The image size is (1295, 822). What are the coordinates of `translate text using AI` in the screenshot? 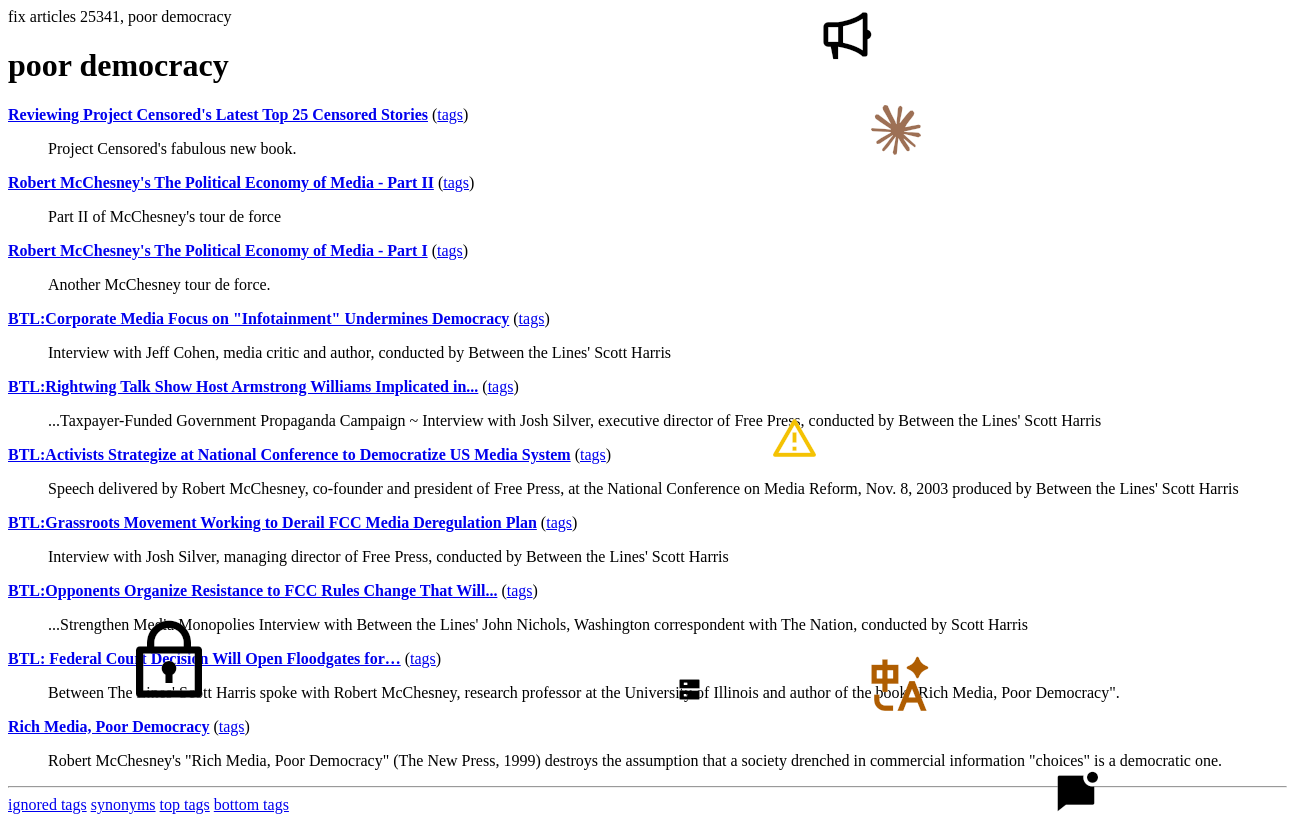 It's located at (898, 686).